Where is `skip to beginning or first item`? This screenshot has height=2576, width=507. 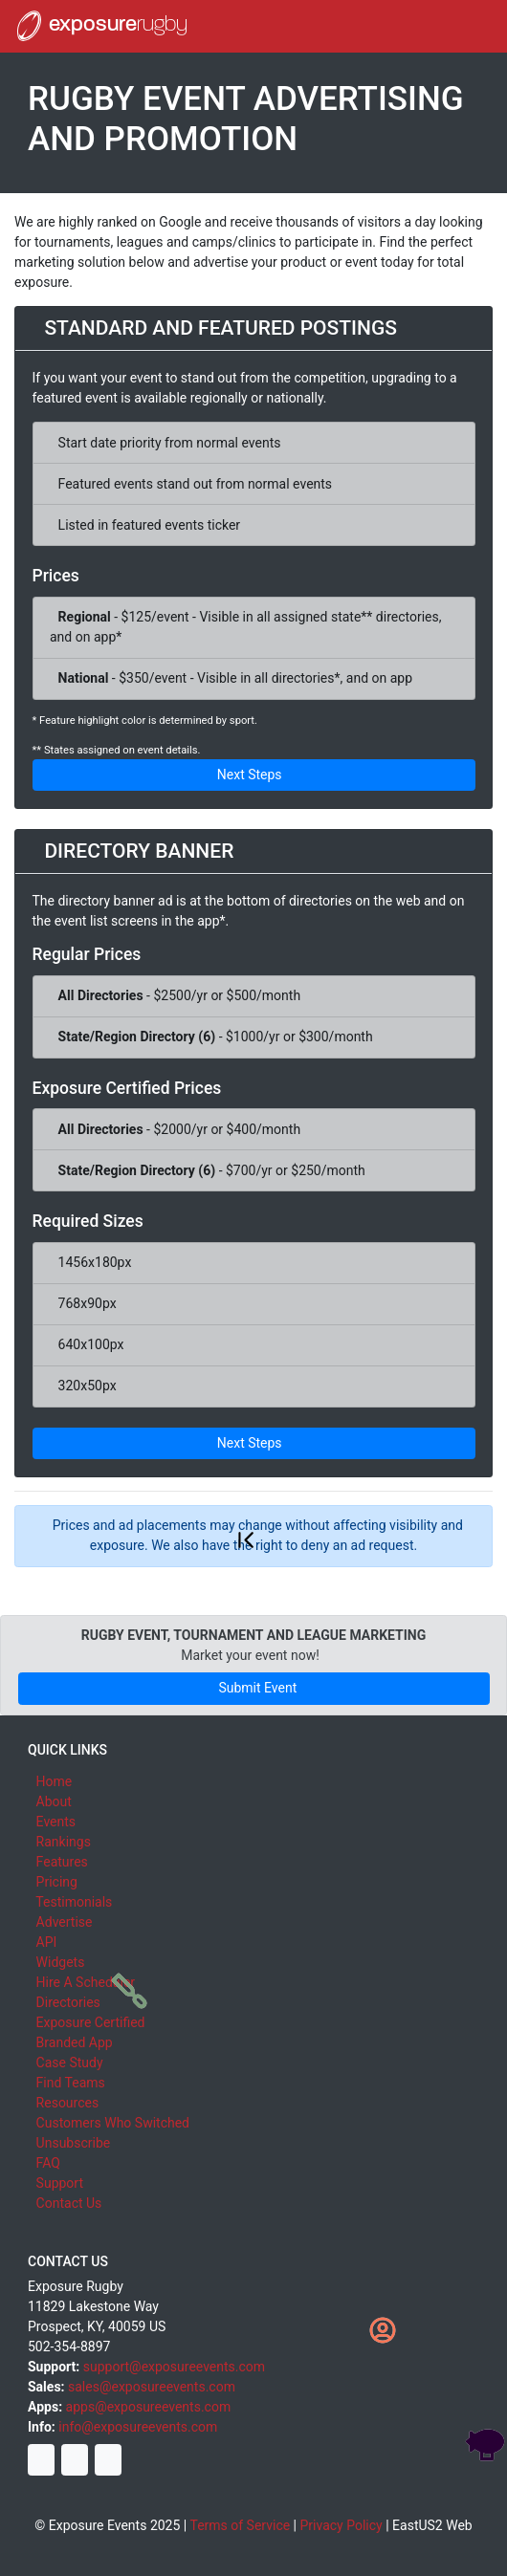 skip to beginning or first item is located at coordinates (245, 1539).